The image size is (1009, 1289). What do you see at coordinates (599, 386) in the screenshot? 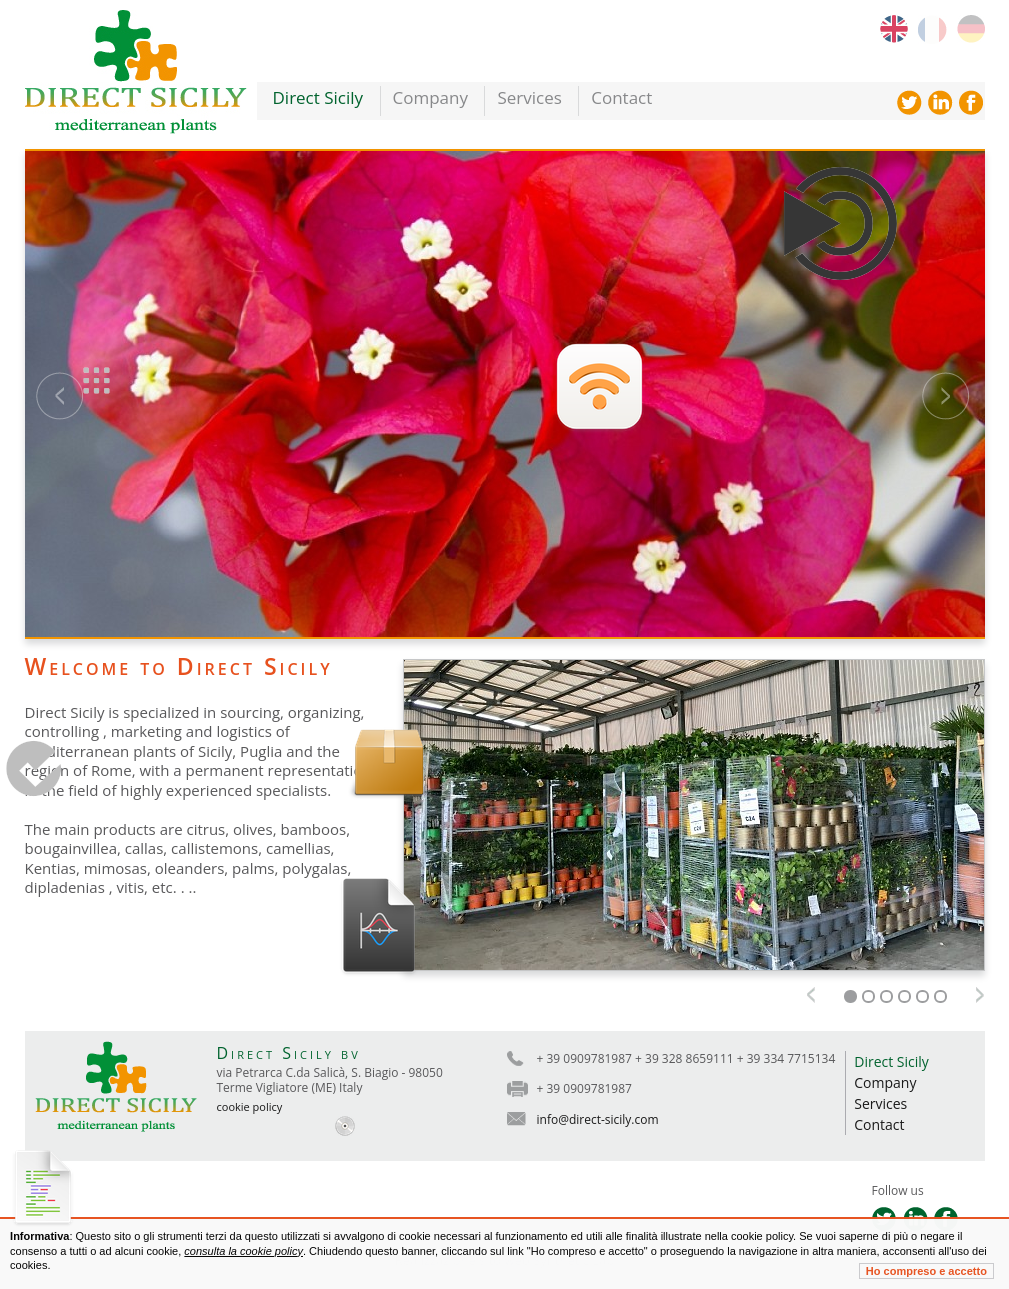
I see `connect to a captive portal or public wifi network` at bounding box center [599, 386].